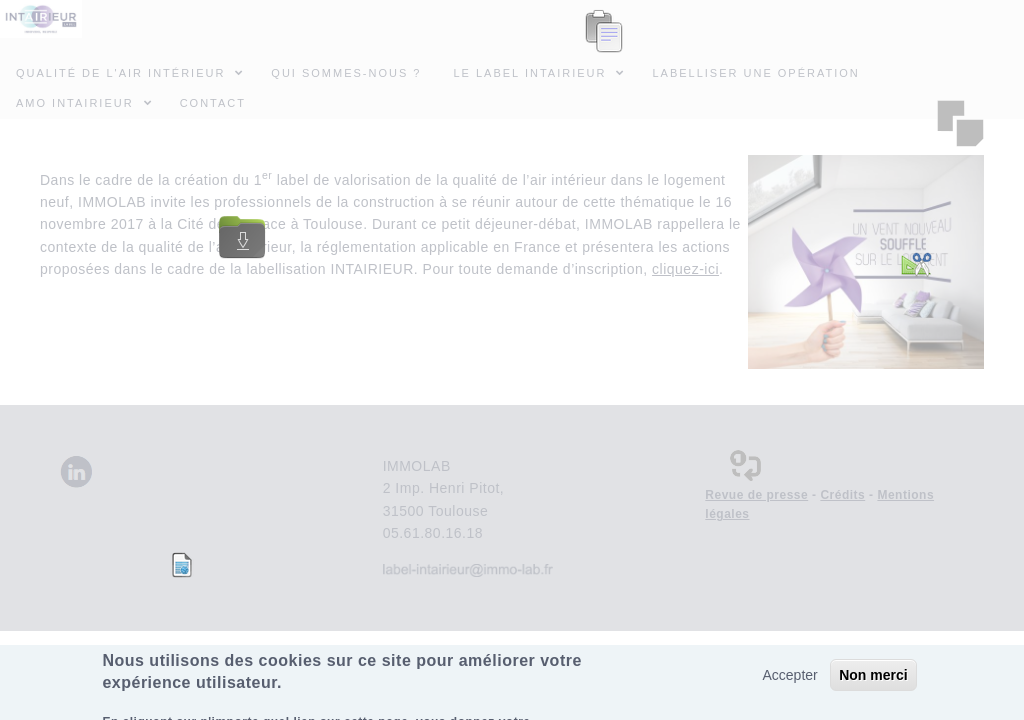  What do you see at coordinates (746, 466) in the screenshot?
I see `repeat current song in playlist` at bounding box center [746, 466].